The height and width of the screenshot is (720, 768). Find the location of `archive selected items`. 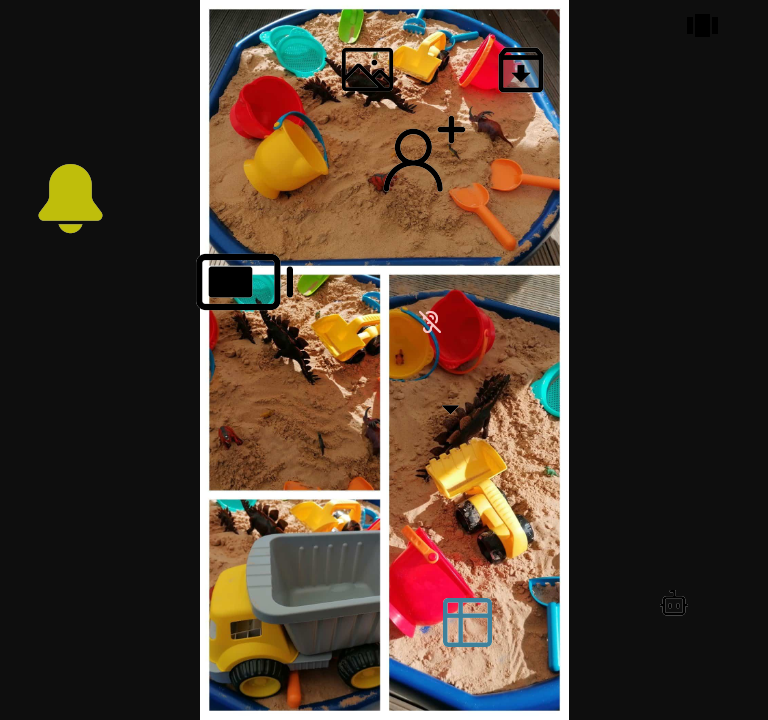

archive selected items is located at coordinates (521, 70).